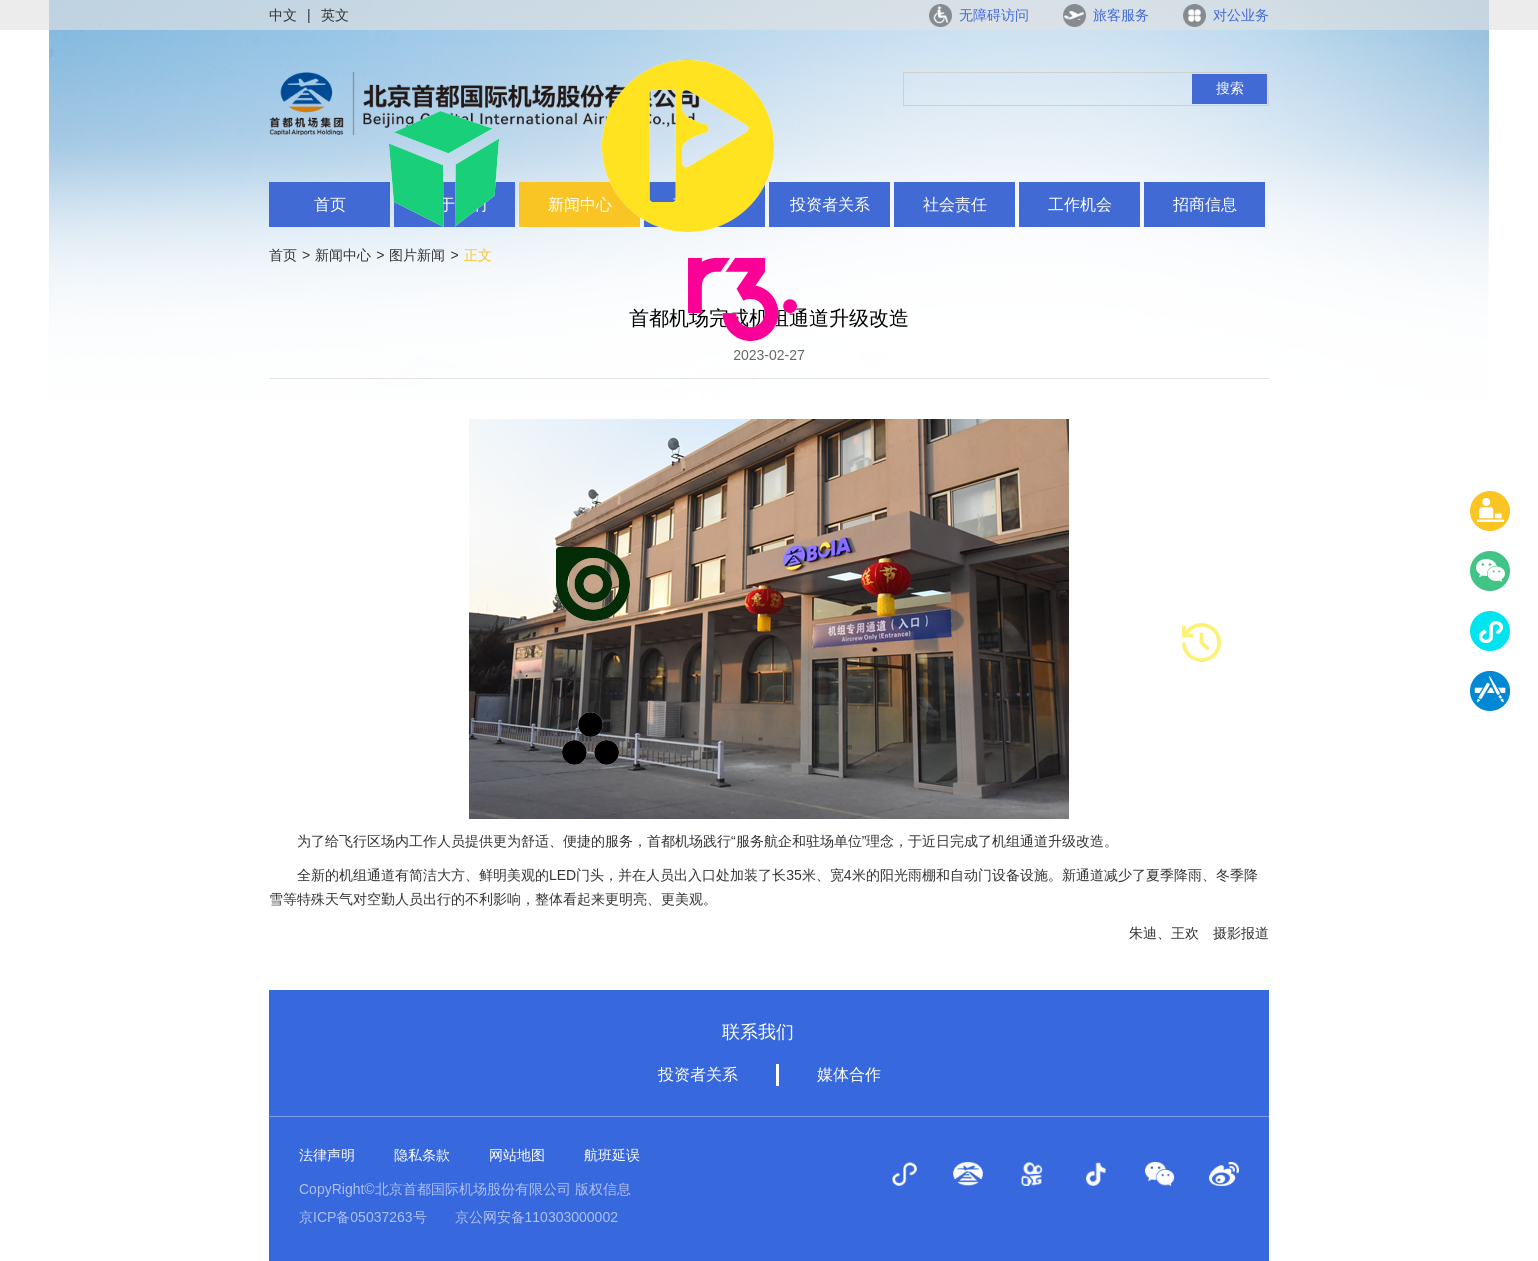 The image size is (1538, 1261). What do you see at coordinates (590, 738) in the screenshot?
I see `open asana project management app` at bounding box center [590, 738].